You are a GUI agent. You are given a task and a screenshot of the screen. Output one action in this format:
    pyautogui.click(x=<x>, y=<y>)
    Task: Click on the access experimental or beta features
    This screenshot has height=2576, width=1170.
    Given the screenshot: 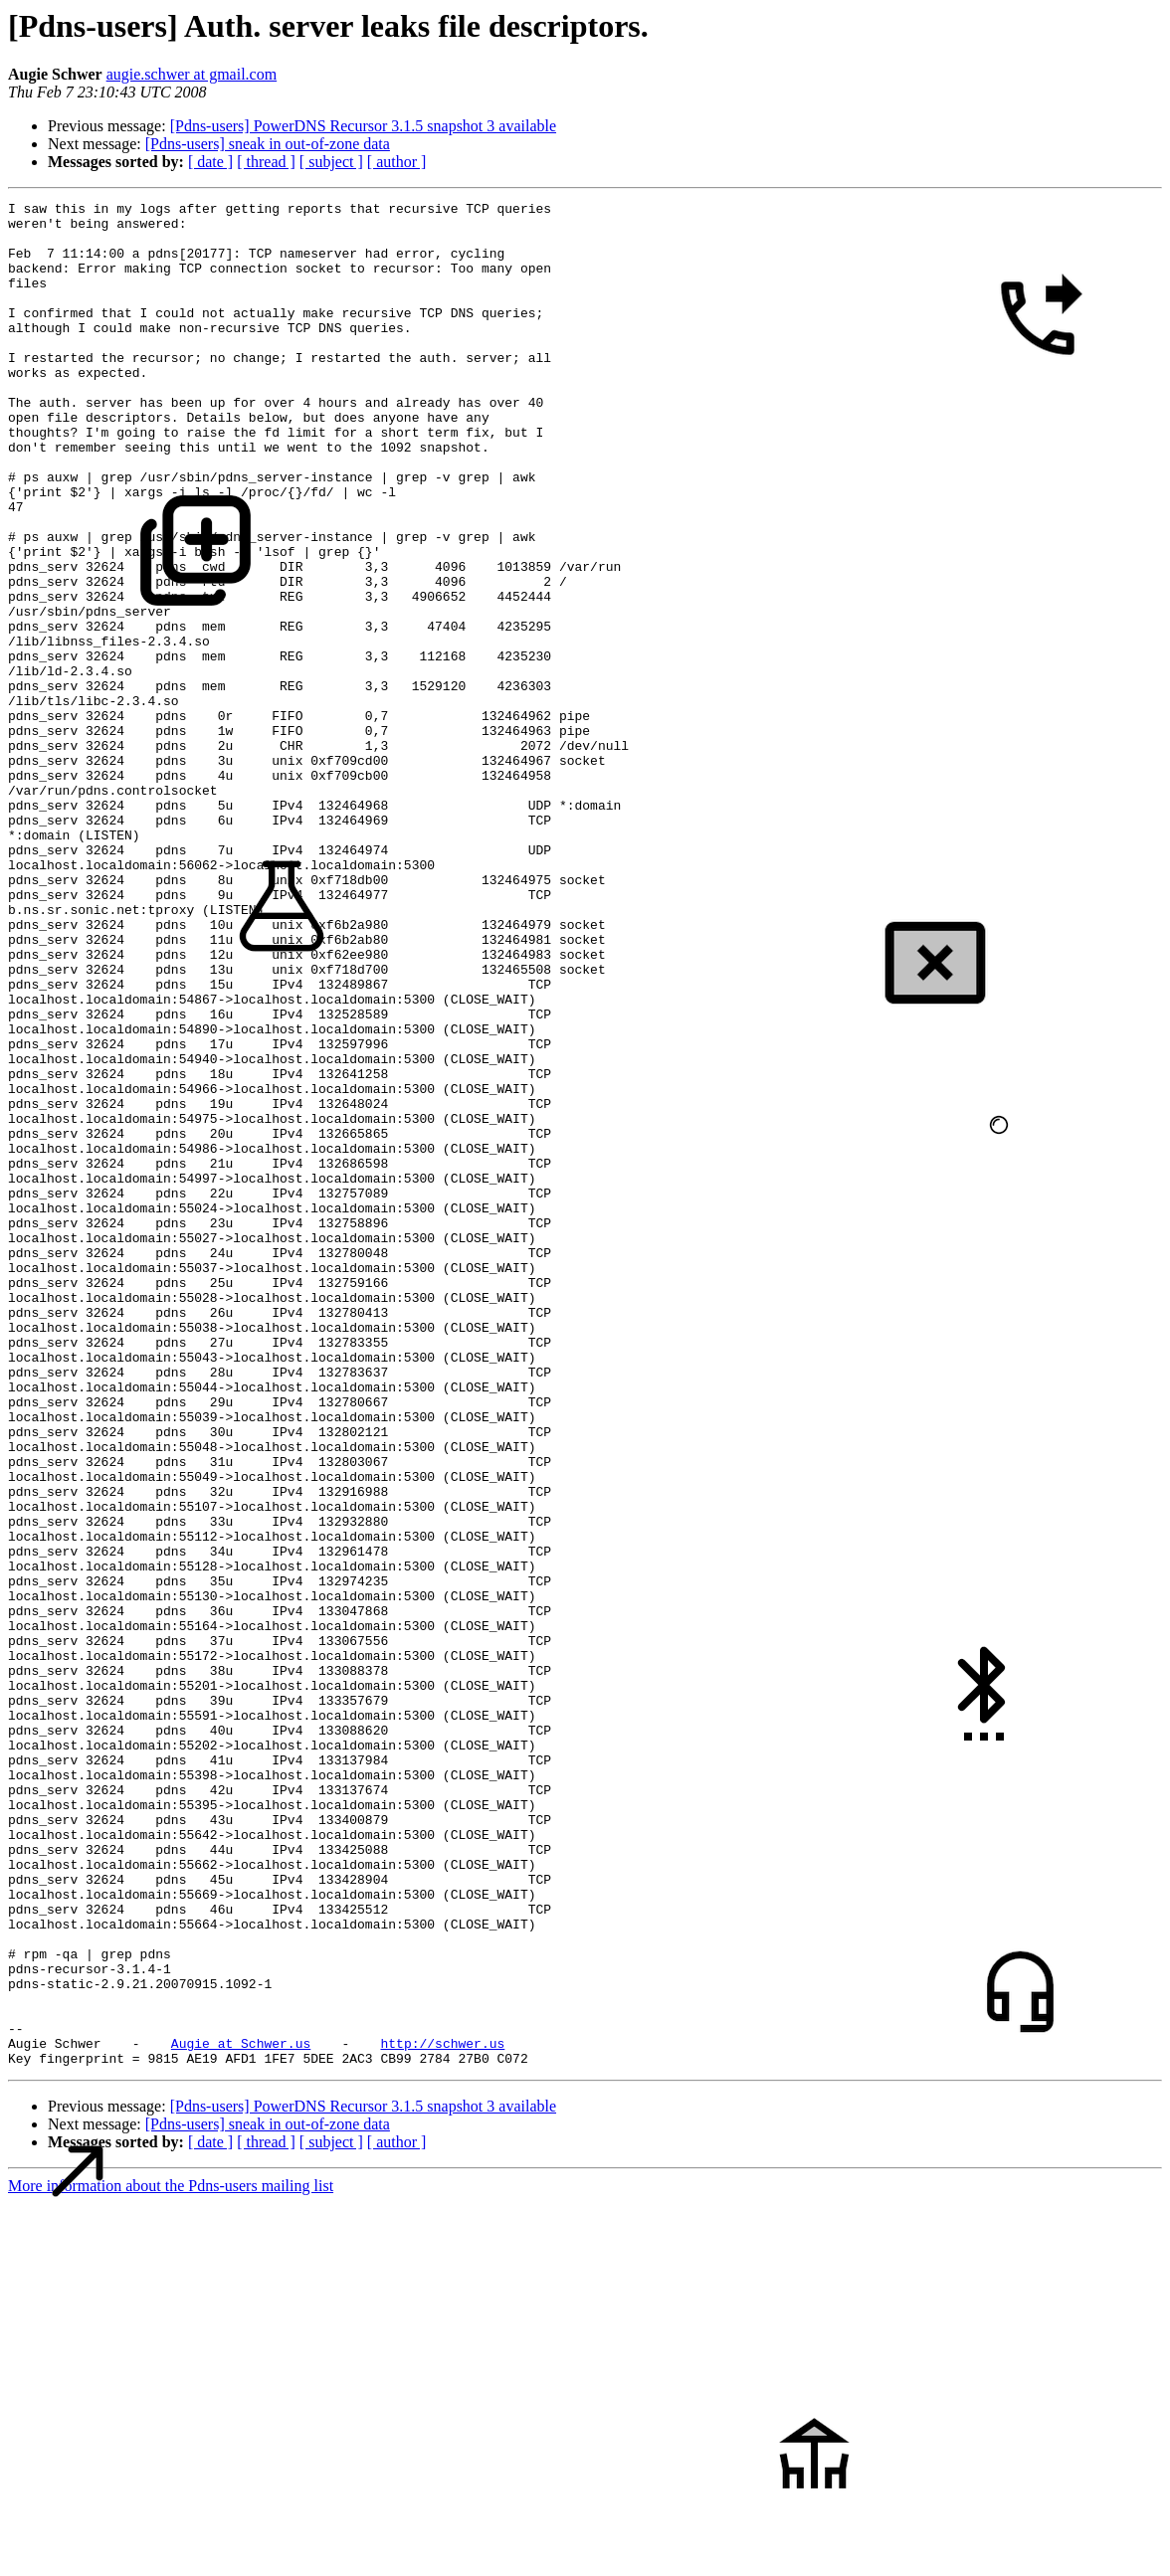 What is the action you would take?
    pyautogui.click(x=282, y=906)
    